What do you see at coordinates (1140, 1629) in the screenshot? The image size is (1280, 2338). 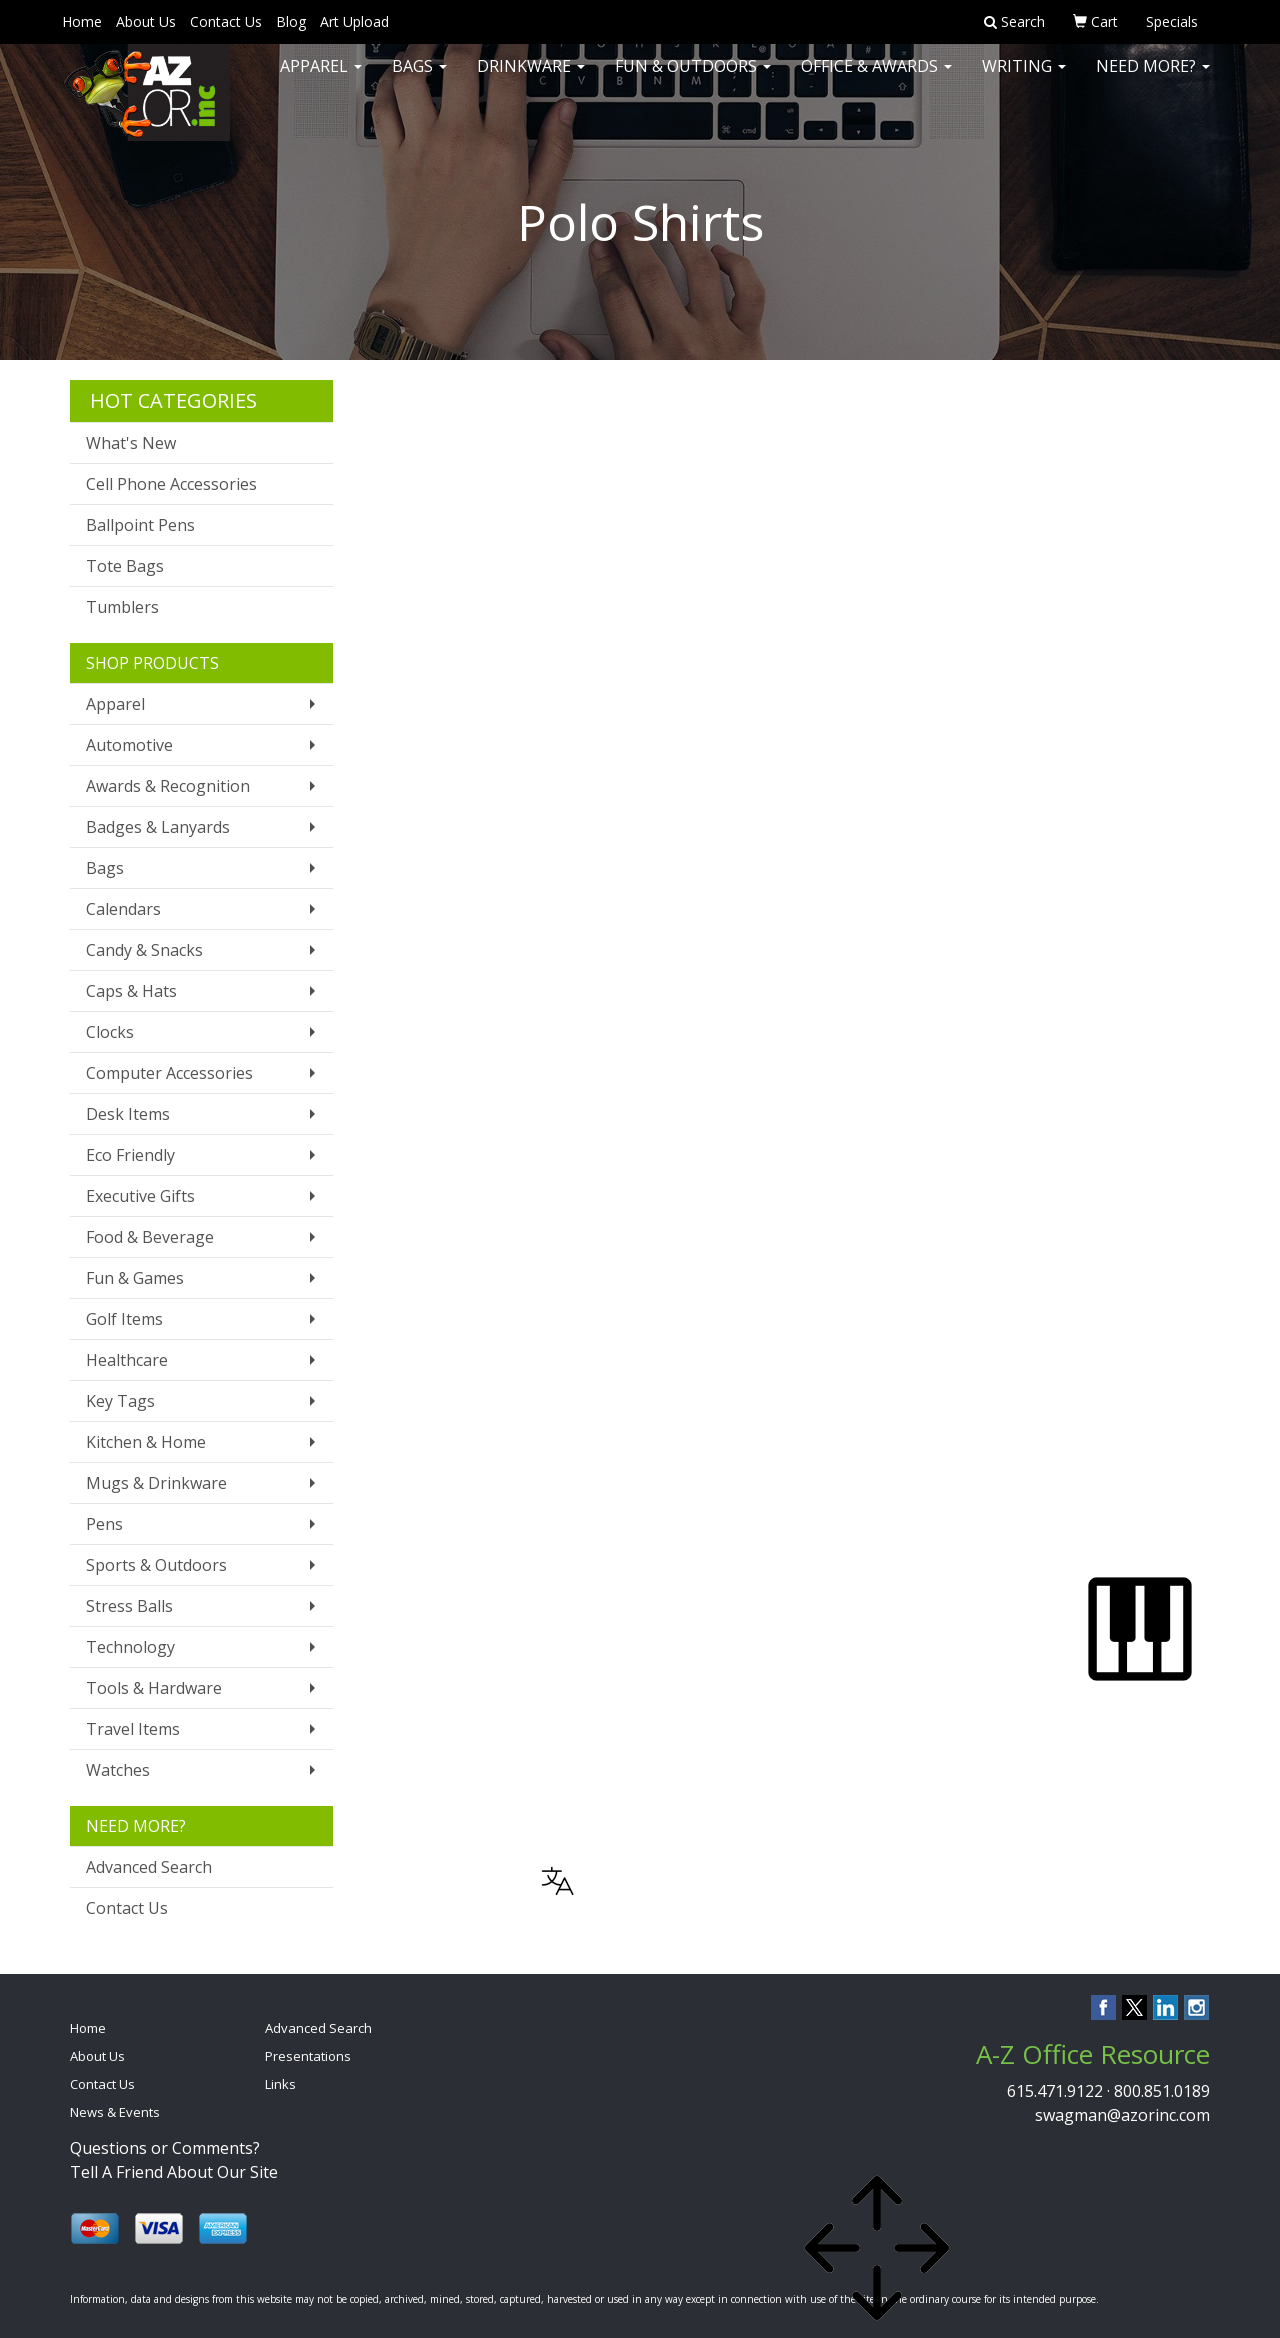 I see `open music or piano app` at bounding box center [1140, 1629].